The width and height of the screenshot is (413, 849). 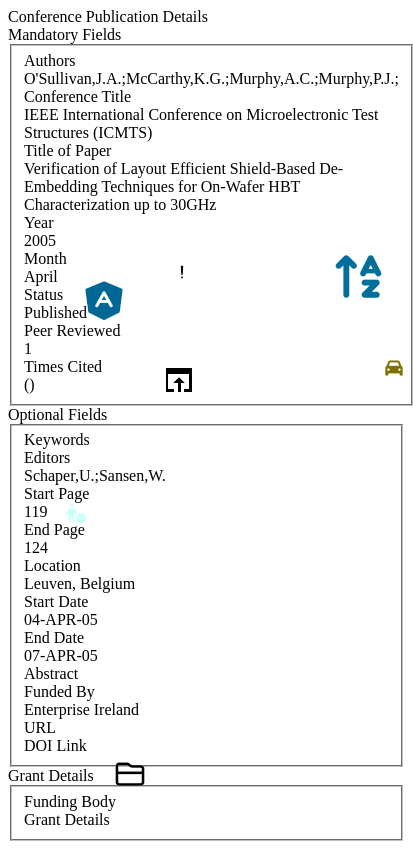 I want to click on indicates an Angular framework project or application, so click(x=104, y=300).